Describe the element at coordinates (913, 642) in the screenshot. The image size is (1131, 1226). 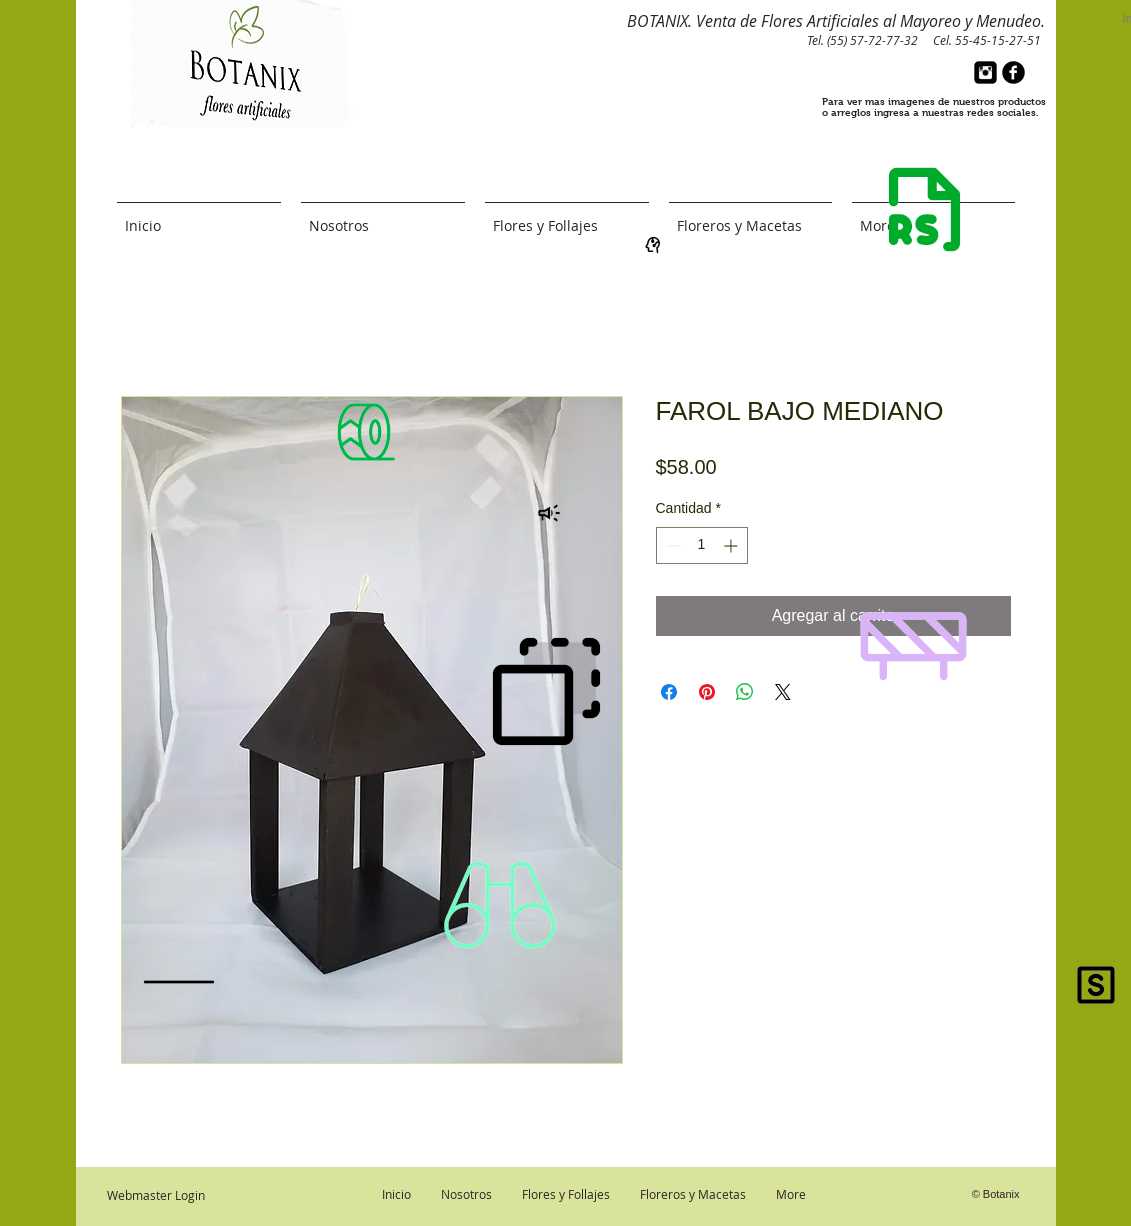
I see `indicates a blocked or restricted area` at that location.